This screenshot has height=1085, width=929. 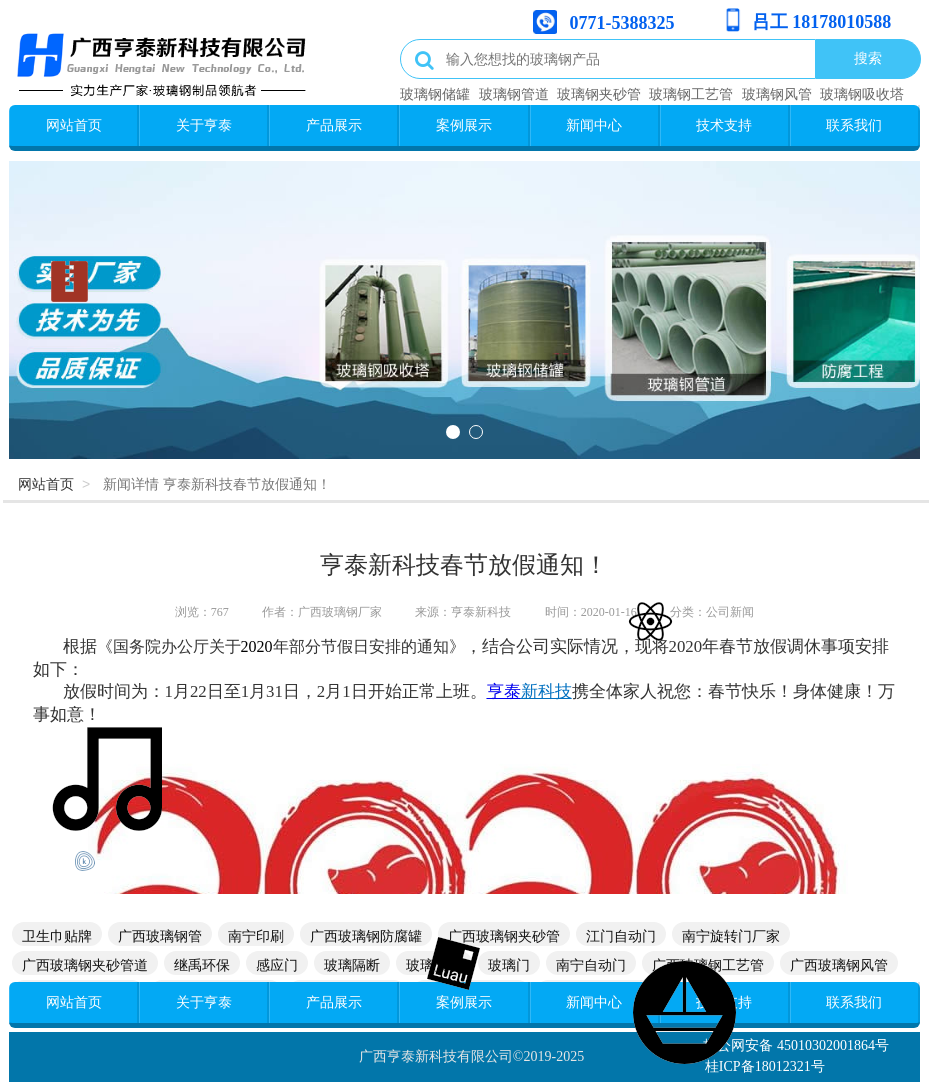 What do you see at coordinates (453, 963) in the screenshot?
I see `luau programming language logo` at bounding box center [453, 963].